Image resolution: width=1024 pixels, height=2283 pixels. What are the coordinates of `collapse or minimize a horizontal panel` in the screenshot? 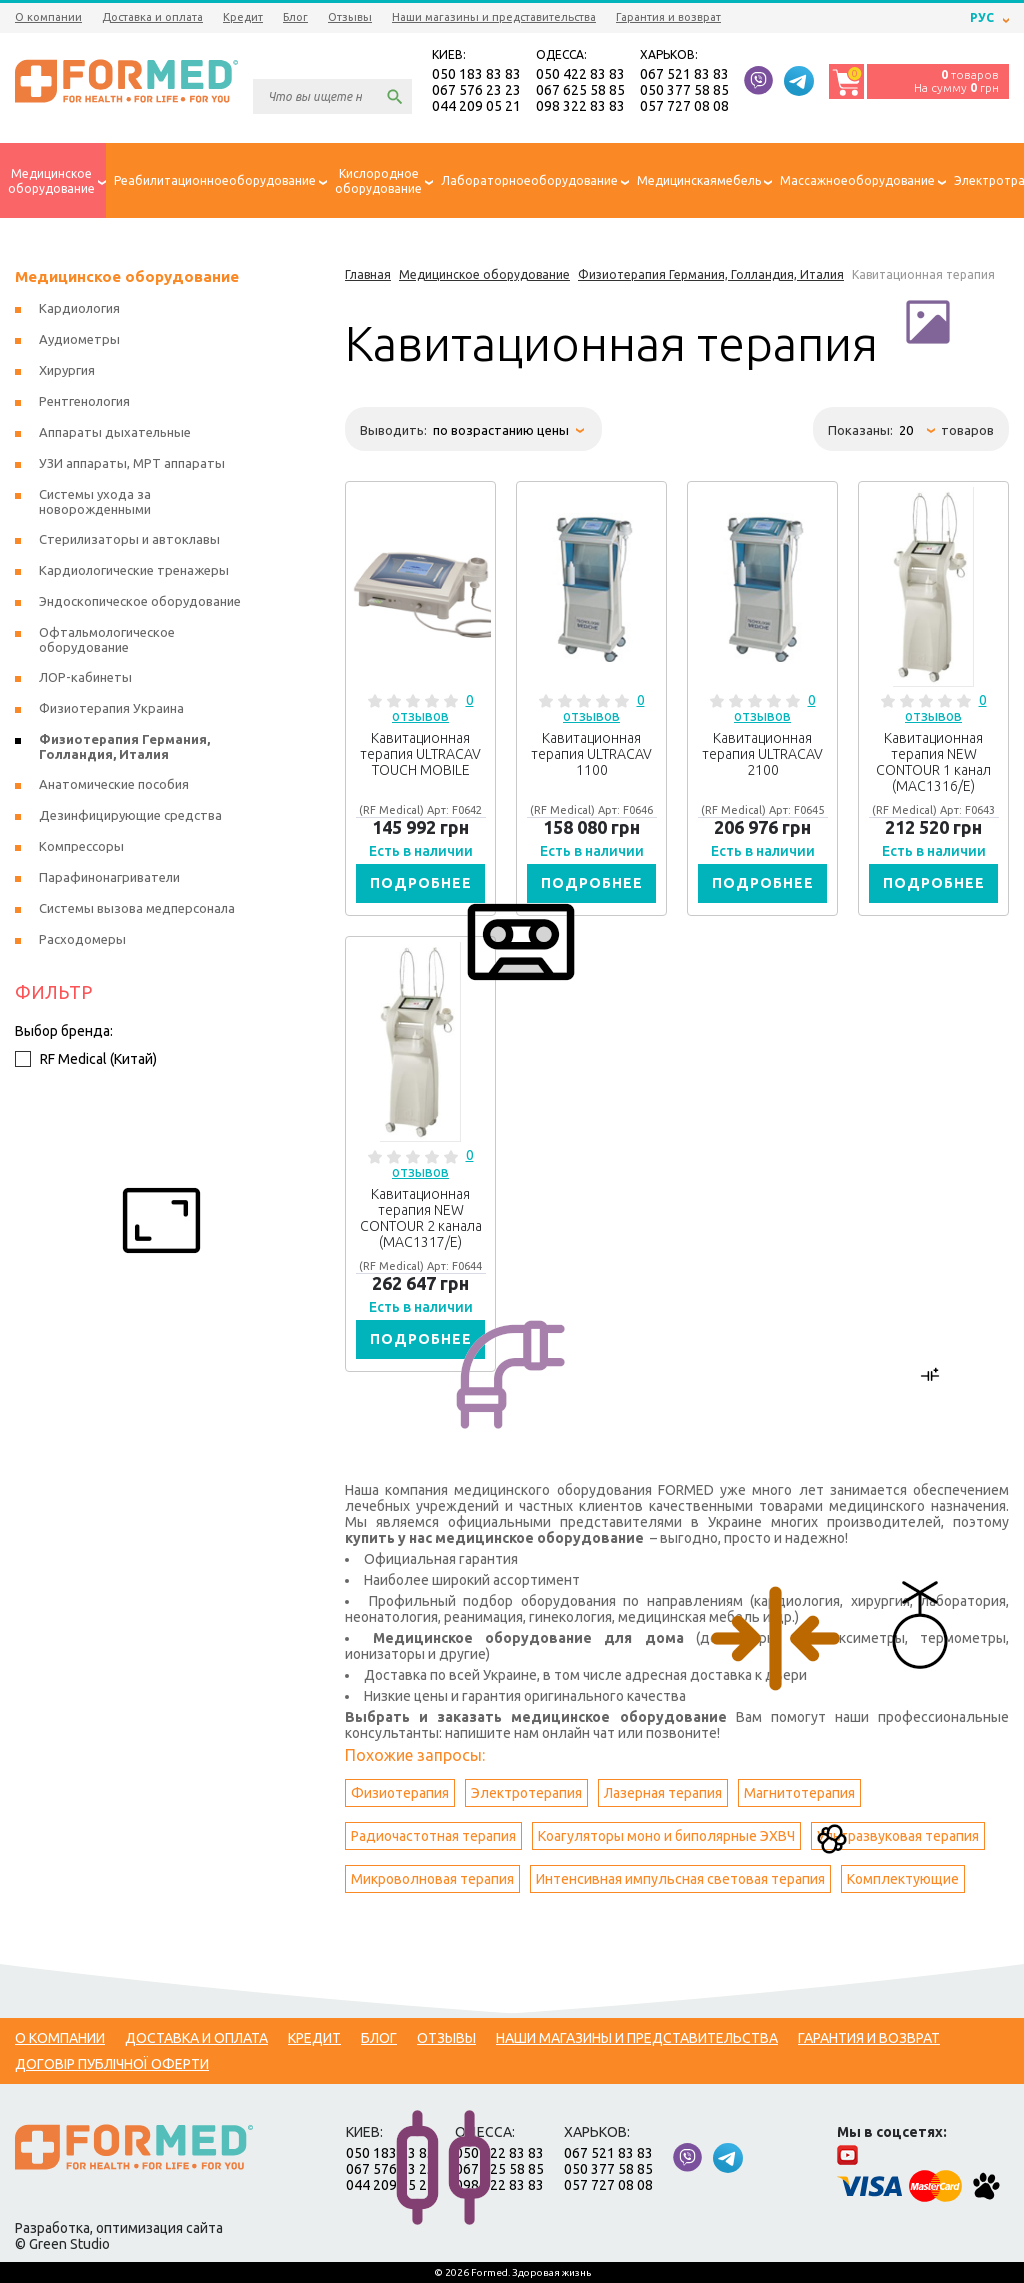 It's located at (775, 1638).